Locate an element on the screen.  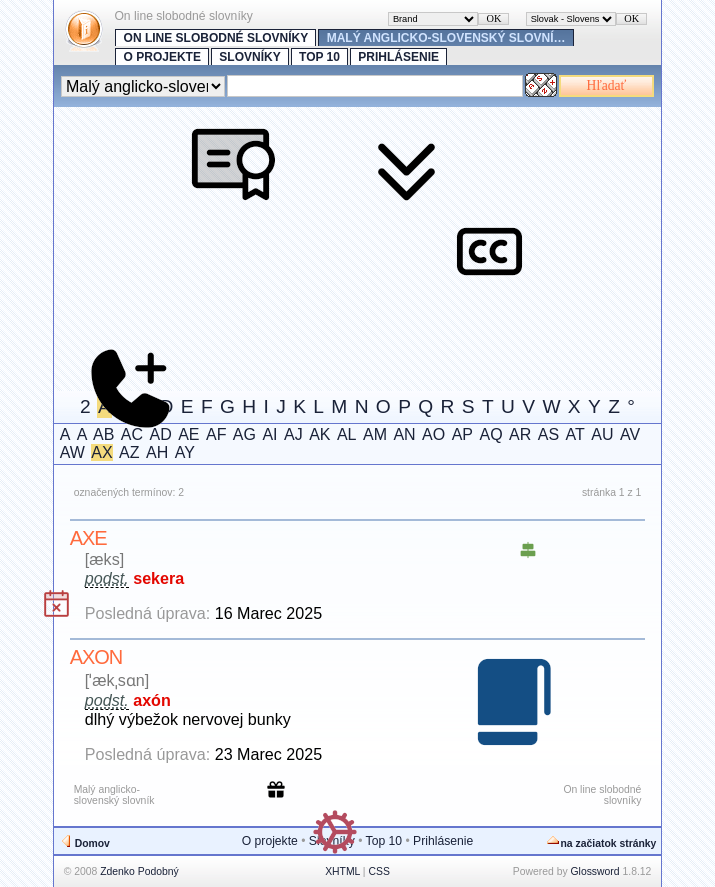
towel or linen amenity indicator is located at coordinates (511, 702).